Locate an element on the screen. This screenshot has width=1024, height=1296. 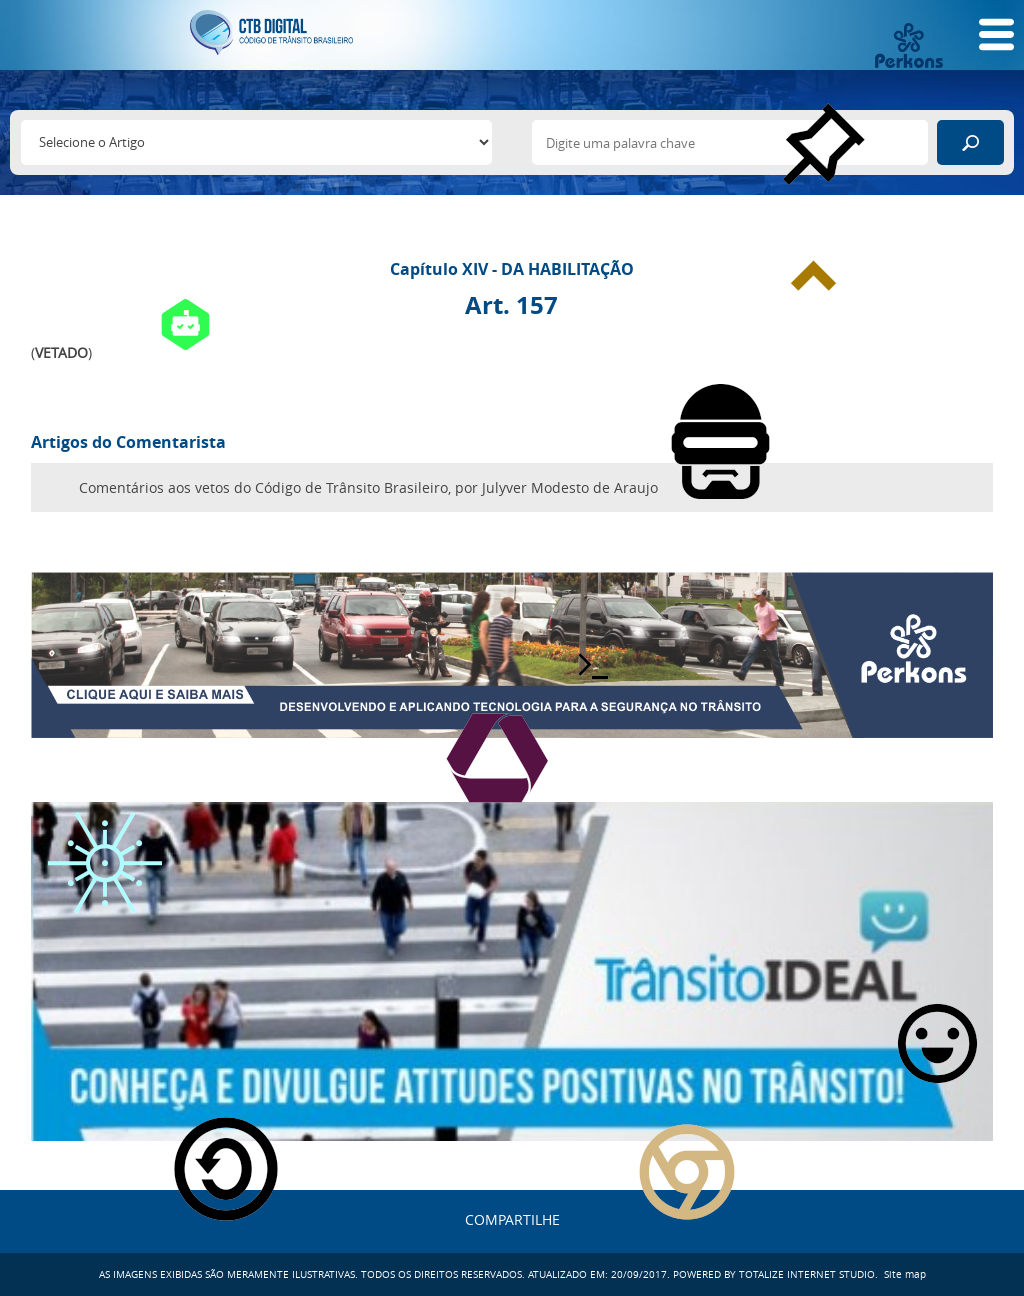
expand or collapse a dropdown menu is located at coordinates (813, 276).